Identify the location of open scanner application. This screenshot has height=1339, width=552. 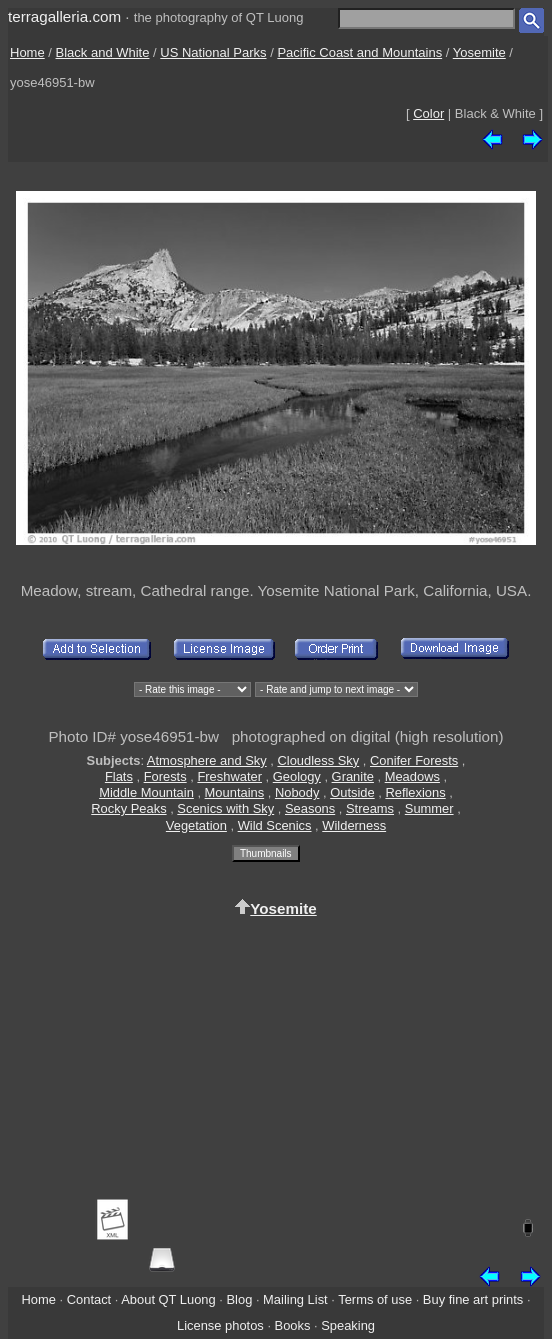
(162, 1260).